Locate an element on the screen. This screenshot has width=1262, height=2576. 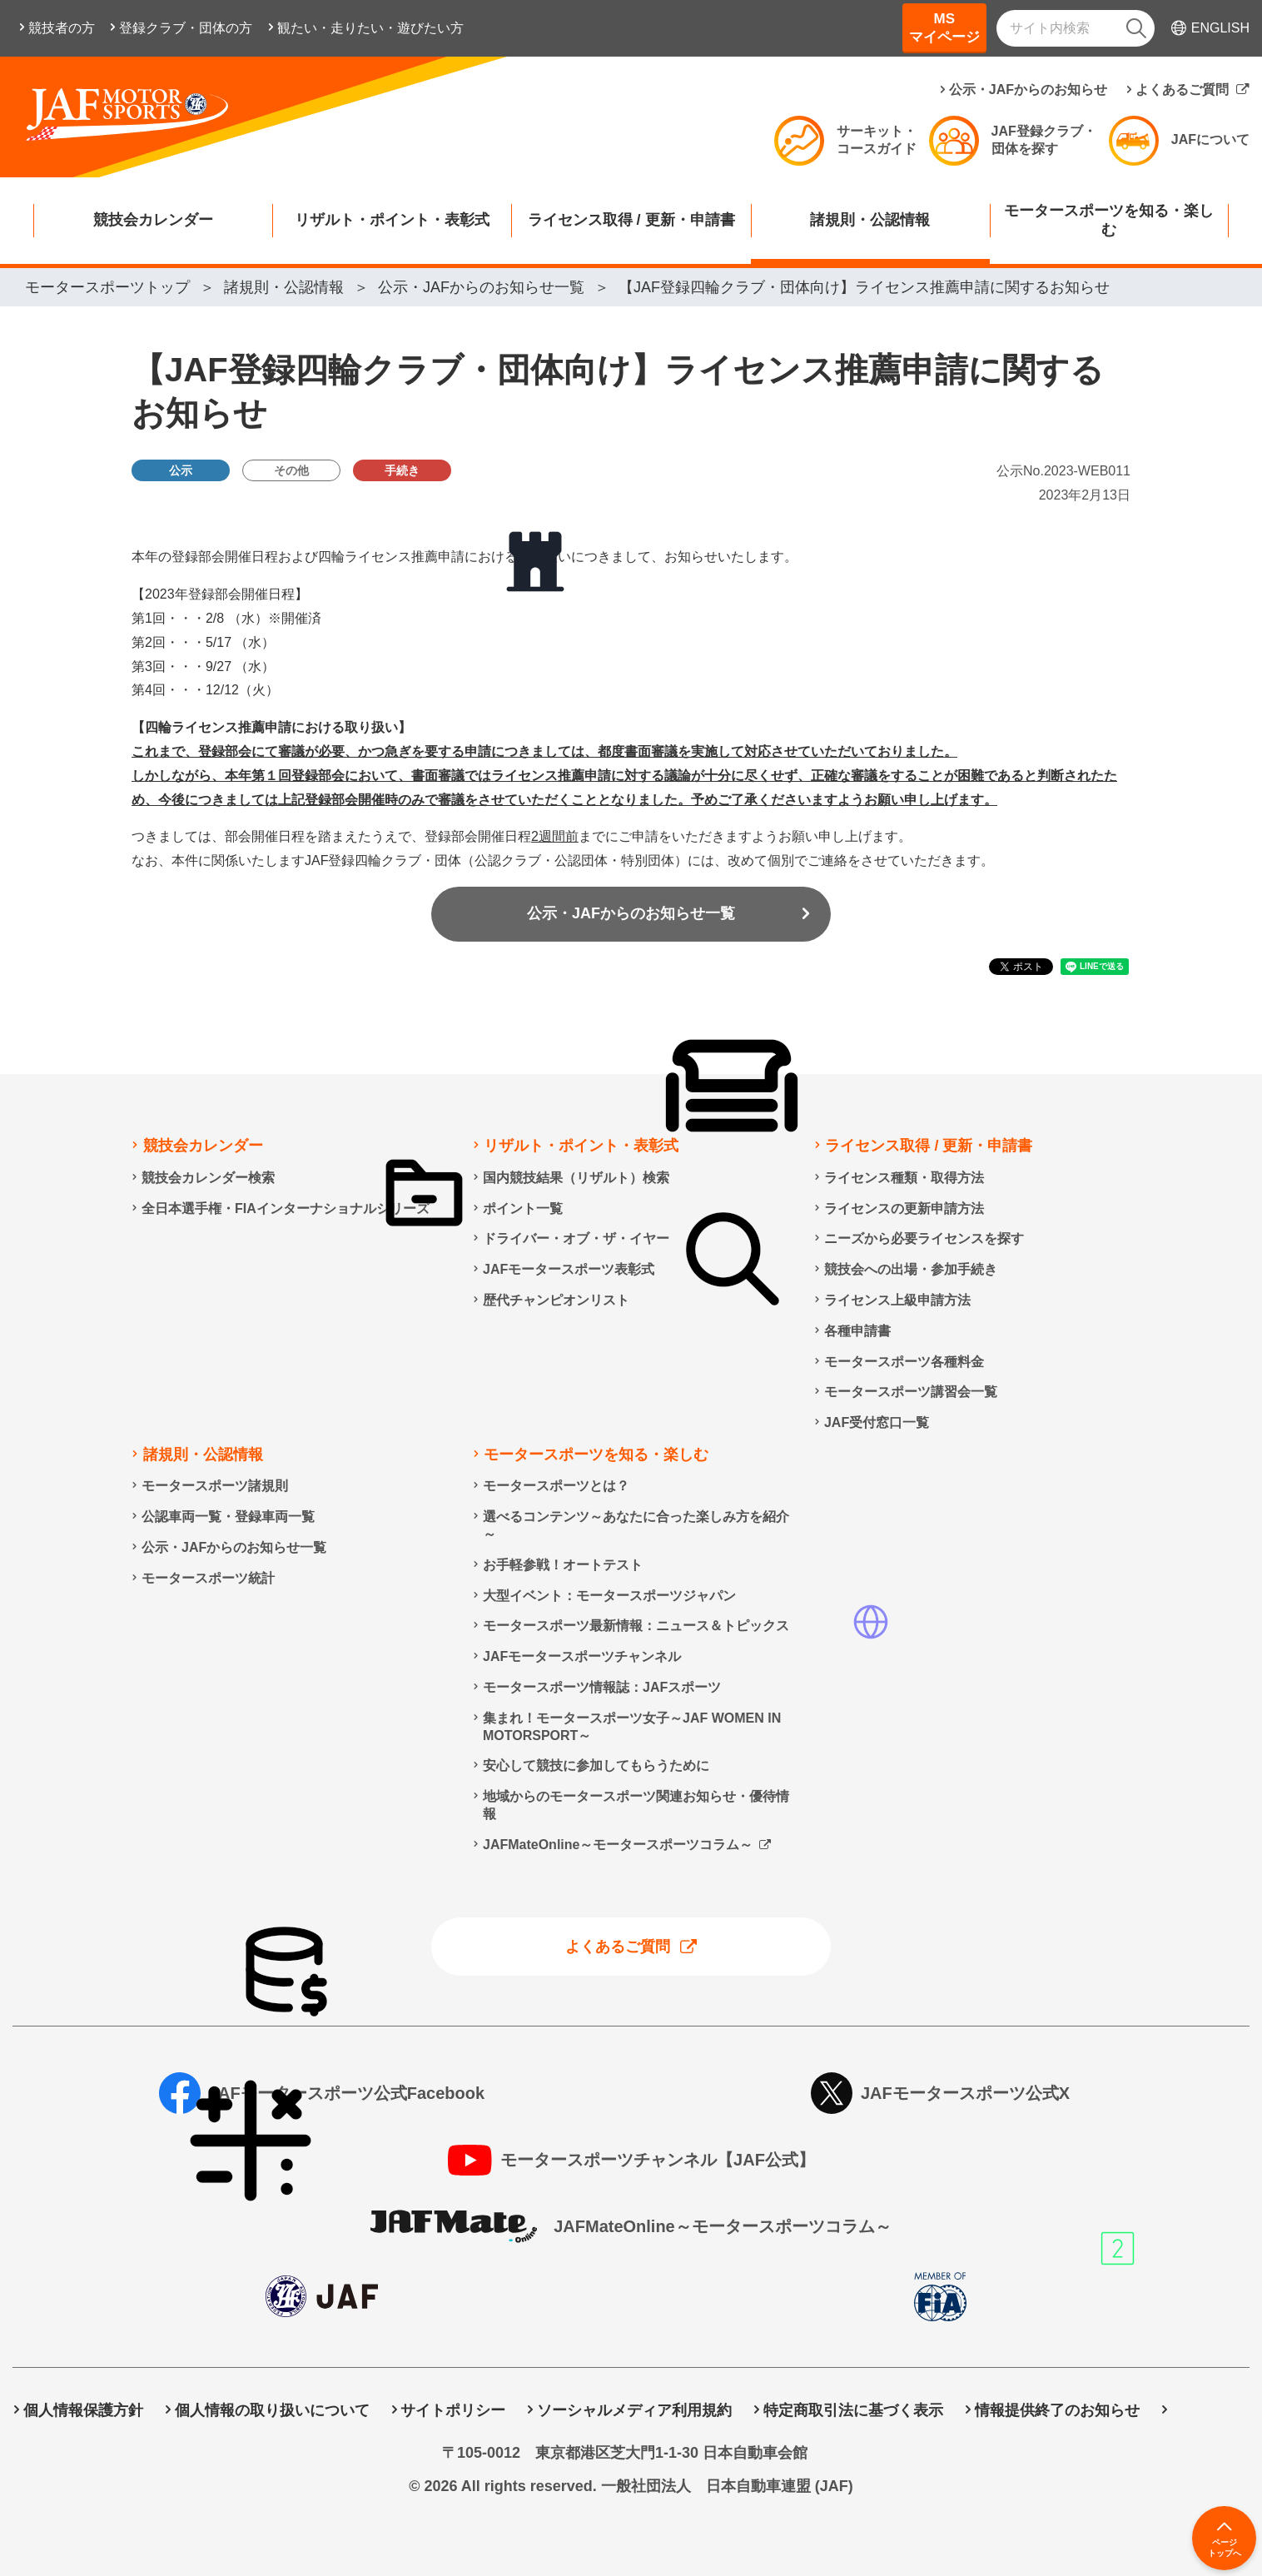
indicates step two in a multi-step process is located at coordinates (1117, 2248).